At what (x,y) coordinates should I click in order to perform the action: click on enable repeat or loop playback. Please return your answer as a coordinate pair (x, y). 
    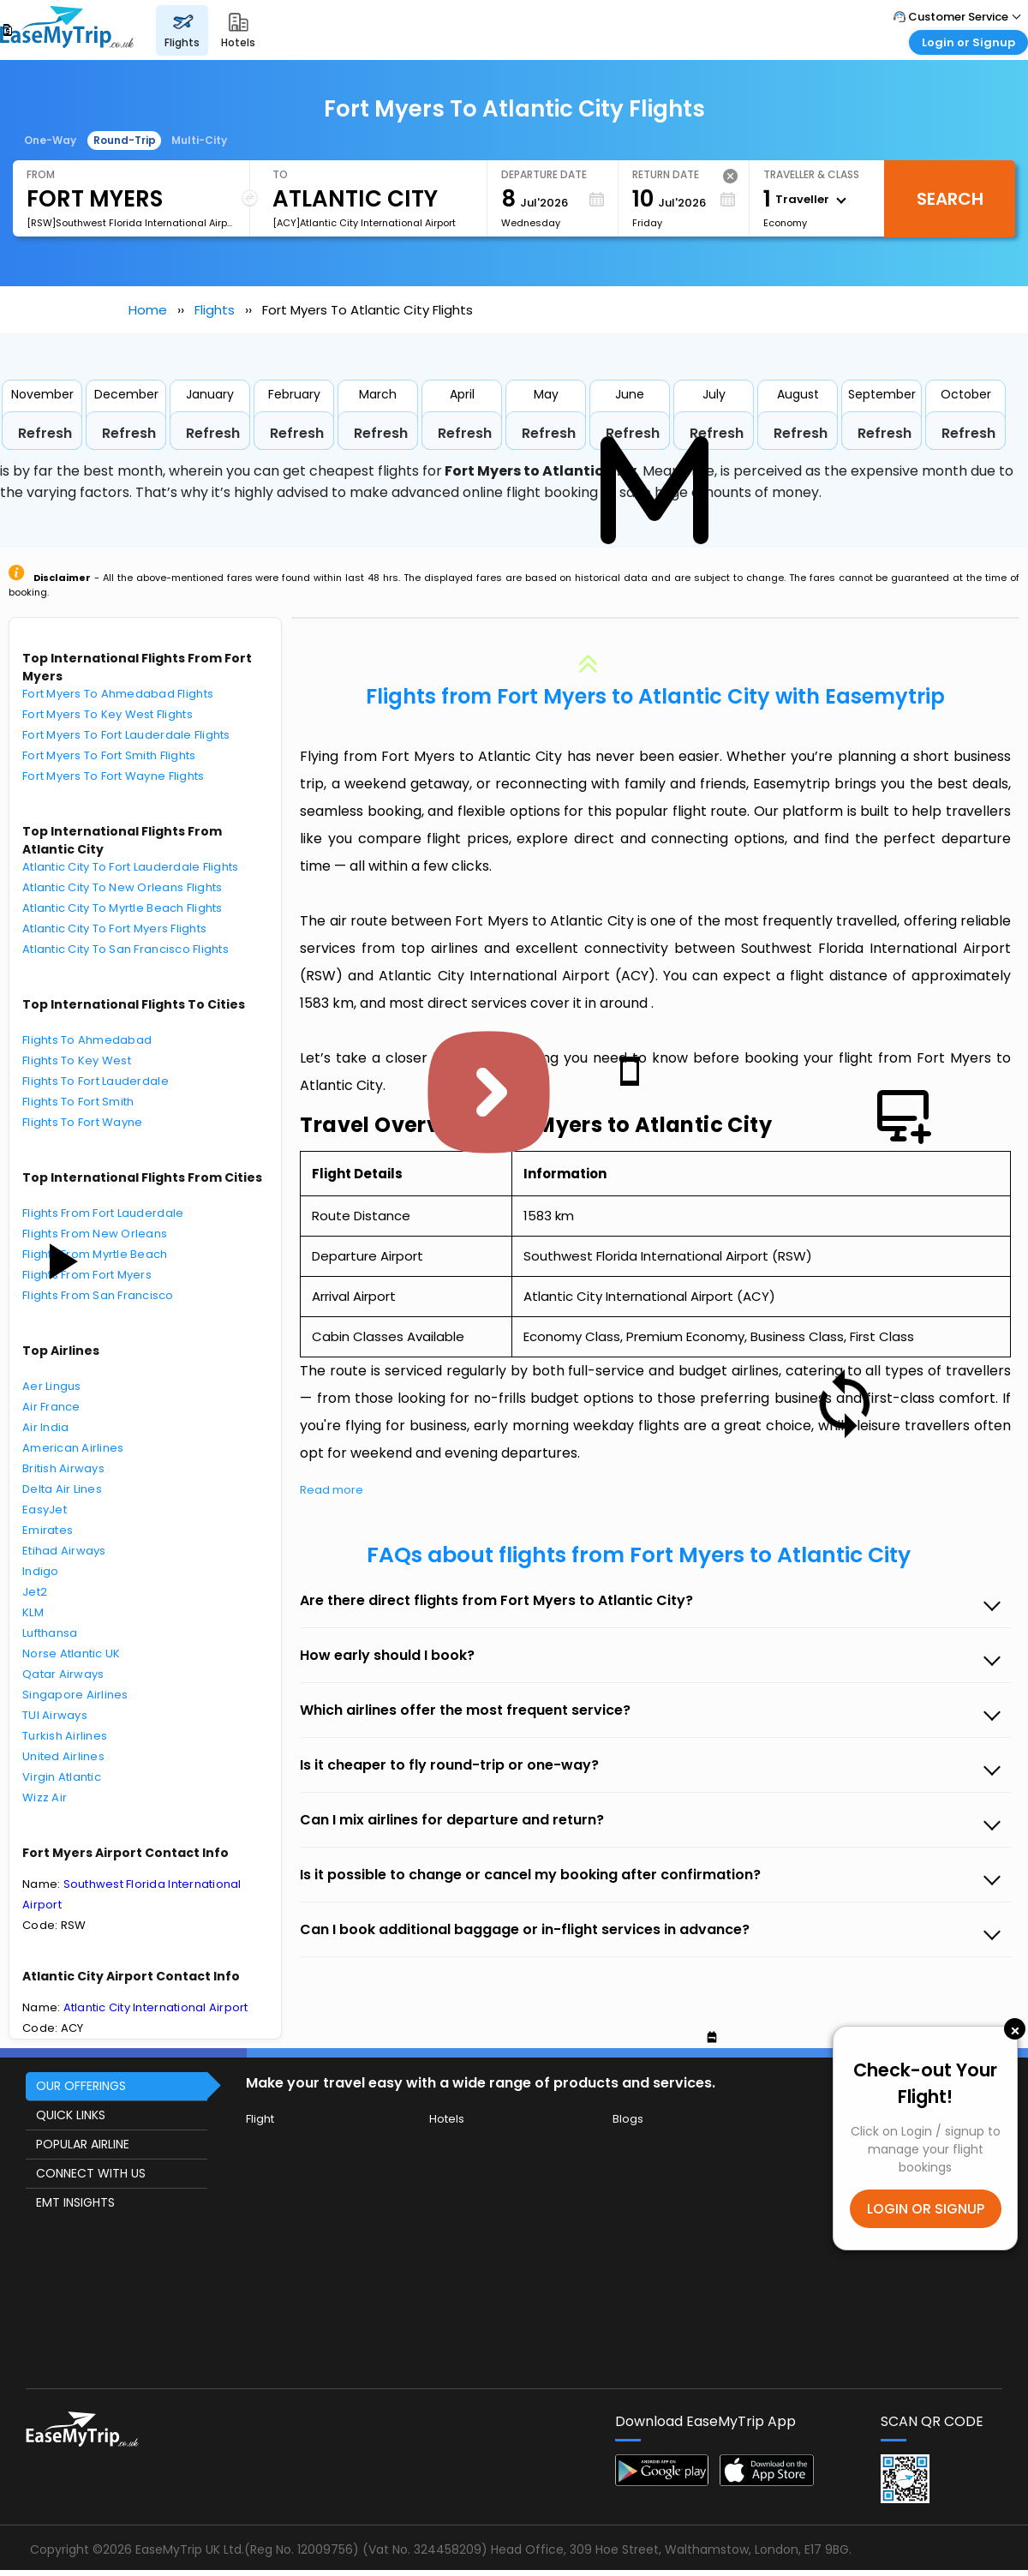
    Looking at the image, I should click on (845, 1404).